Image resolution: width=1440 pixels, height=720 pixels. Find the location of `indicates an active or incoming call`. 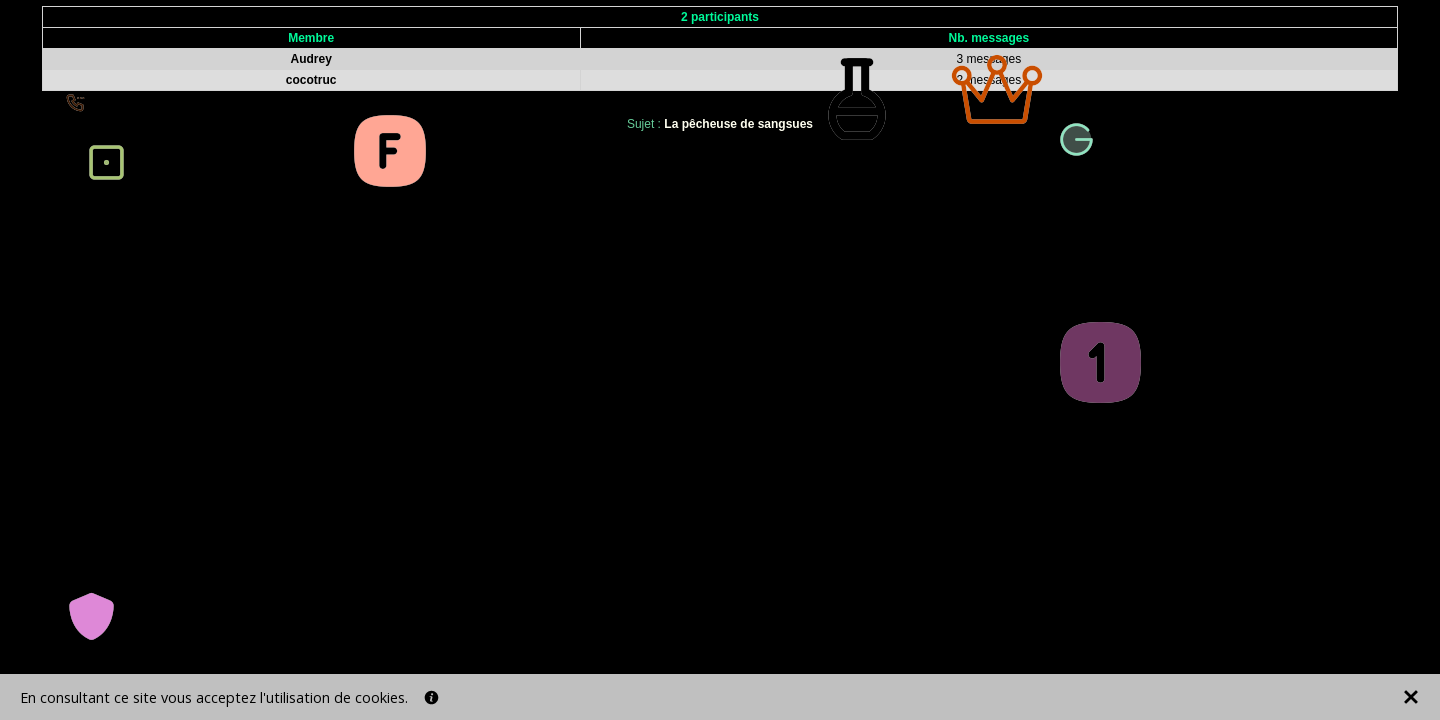

indicates an active or incoming call is located at coordinates (75, 102).